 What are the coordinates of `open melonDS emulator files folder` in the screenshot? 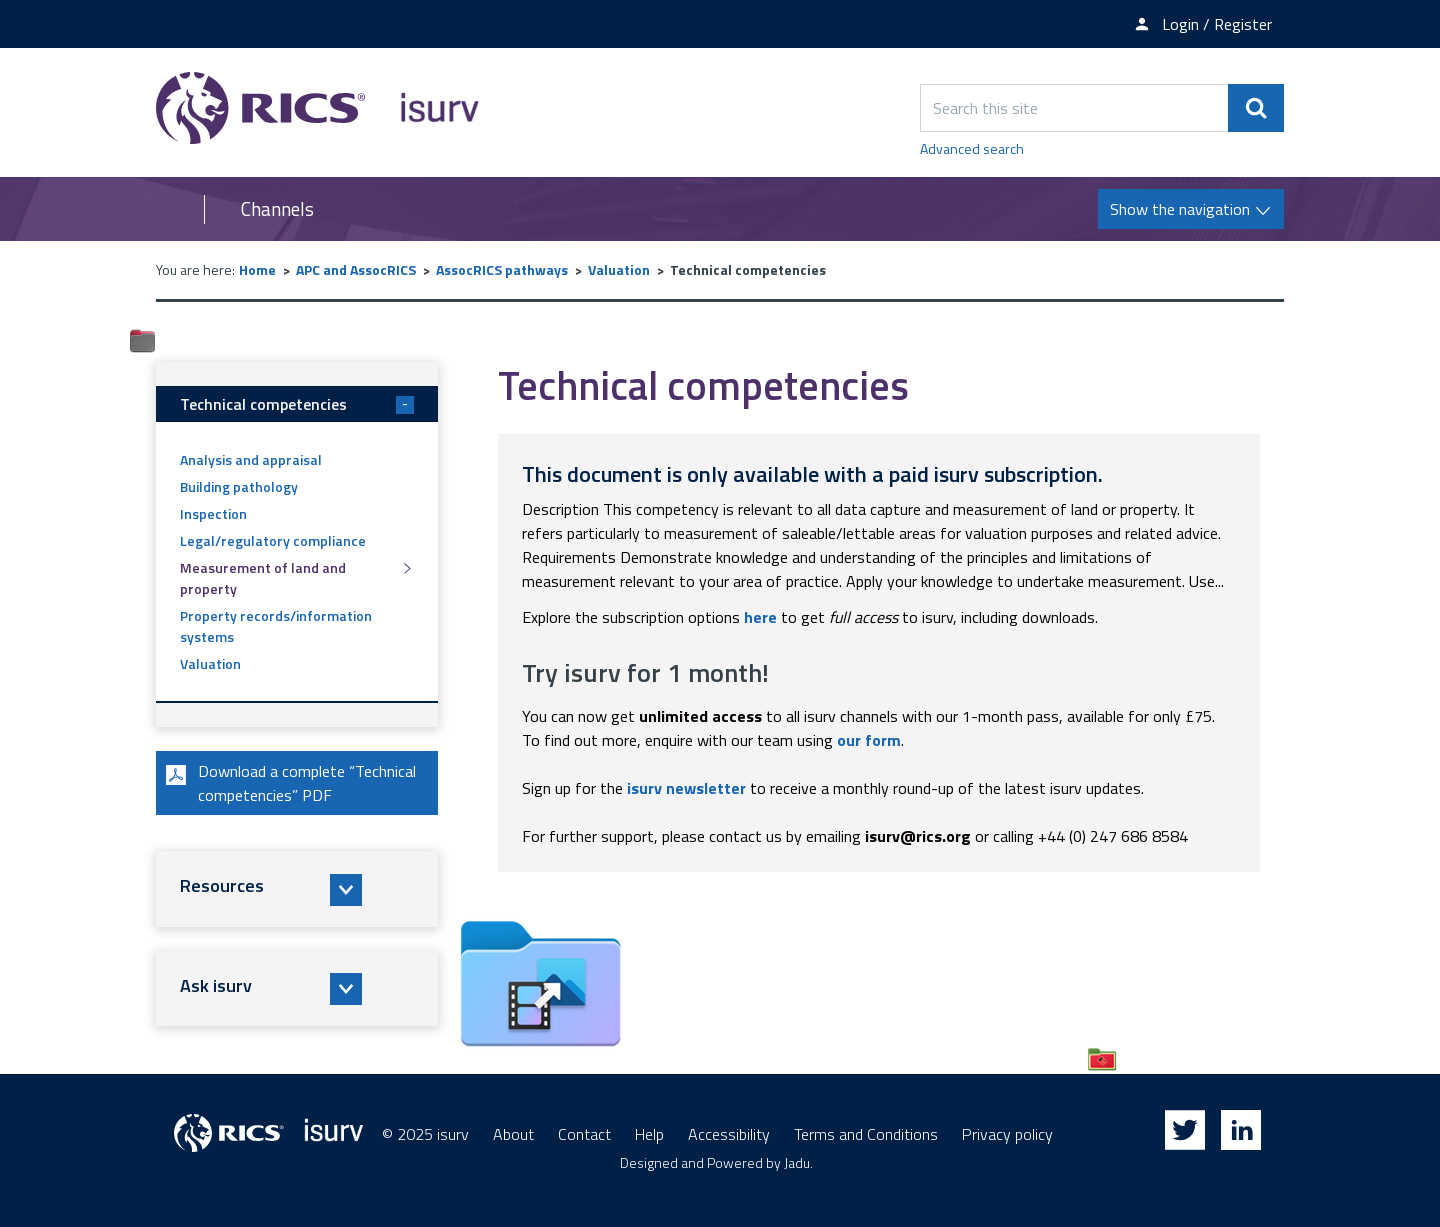 It's located at (1102, 1060).